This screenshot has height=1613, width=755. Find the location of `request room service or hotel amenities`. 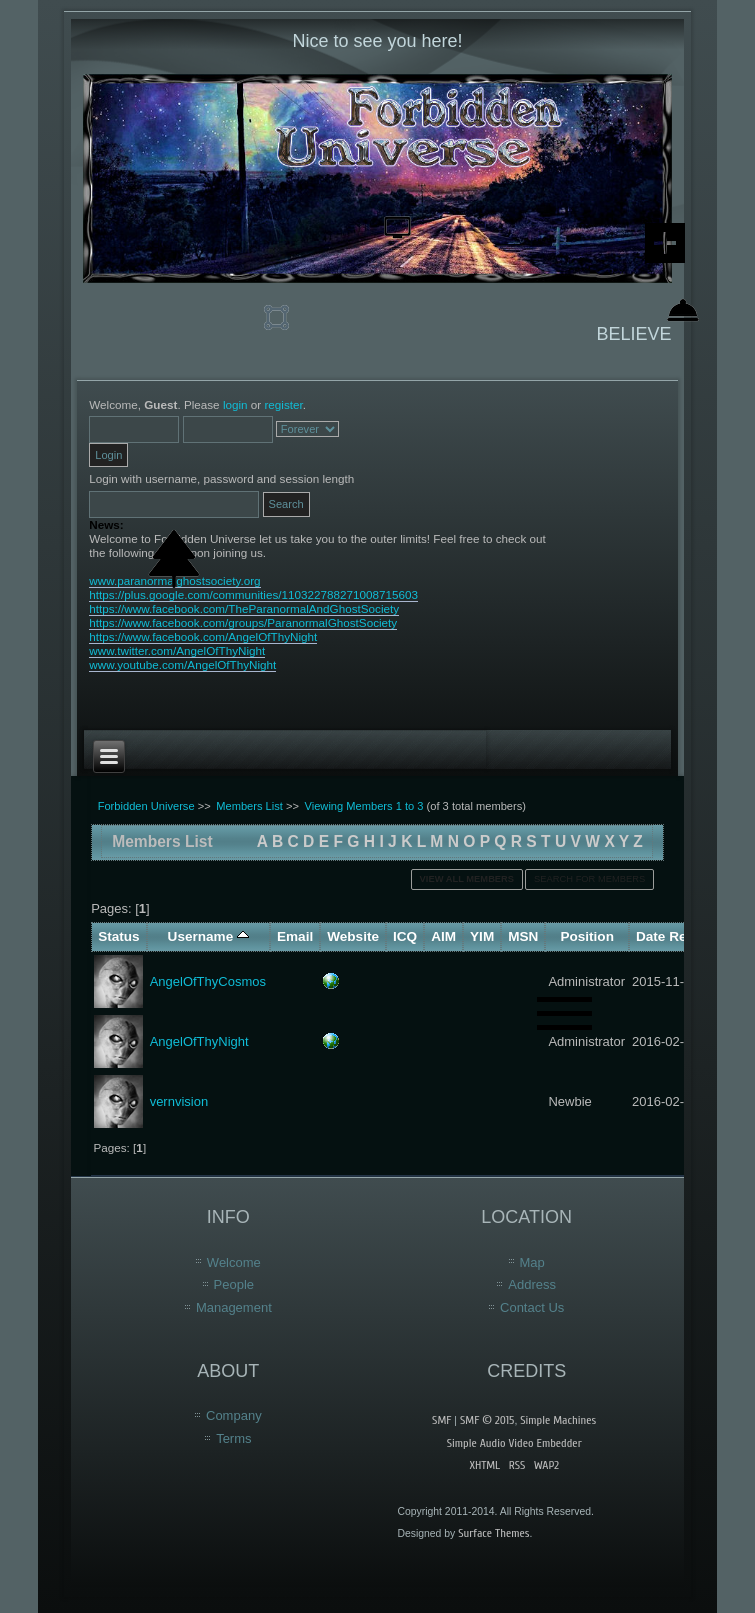

request room service or hotel amenities is located at coordinates (683, 310).